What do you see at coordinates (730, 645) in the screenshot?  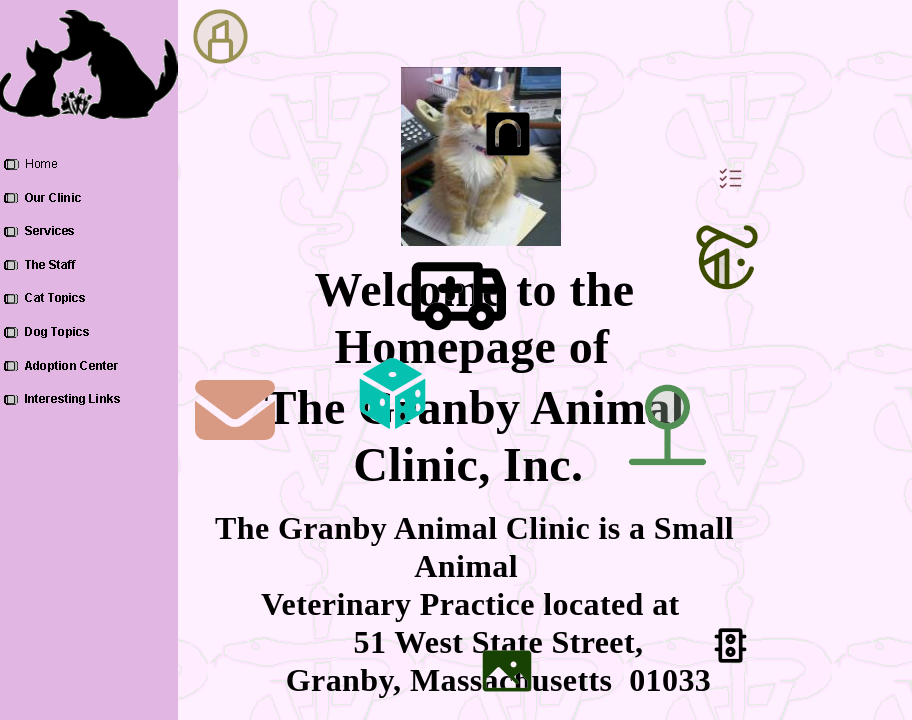 I see `traffic light or signal indicator` at bounding box center [730, 645].